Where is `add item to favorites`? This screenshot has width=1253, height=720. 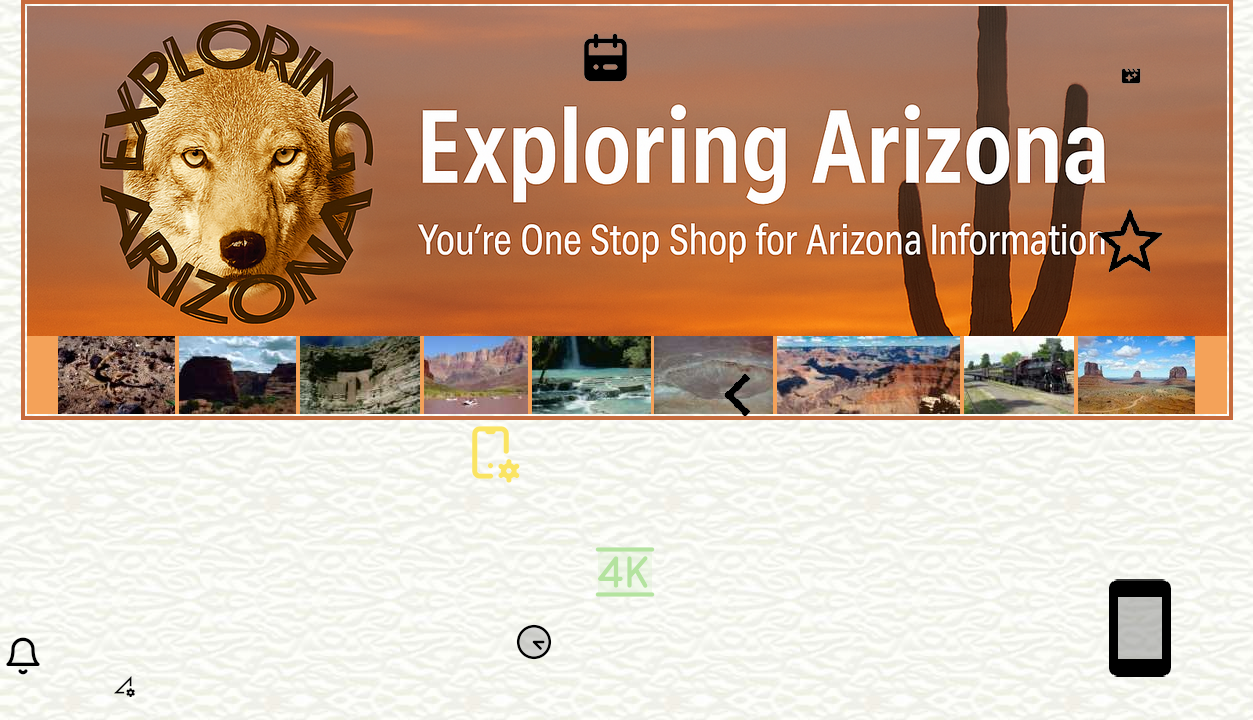
add item to favorites is located at coordinates (1130, 242).